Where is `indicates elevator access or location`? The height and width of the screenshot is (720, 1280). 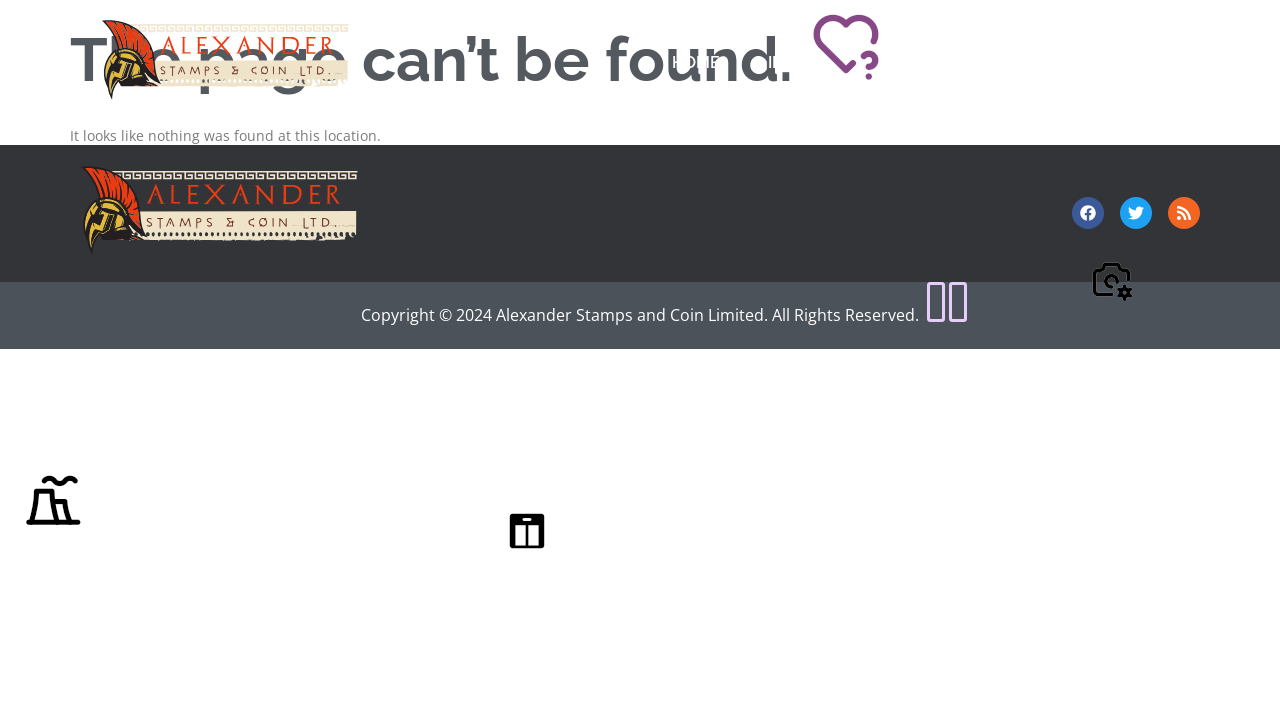 indicates elevator access or location is located at coordinates (527, 531).